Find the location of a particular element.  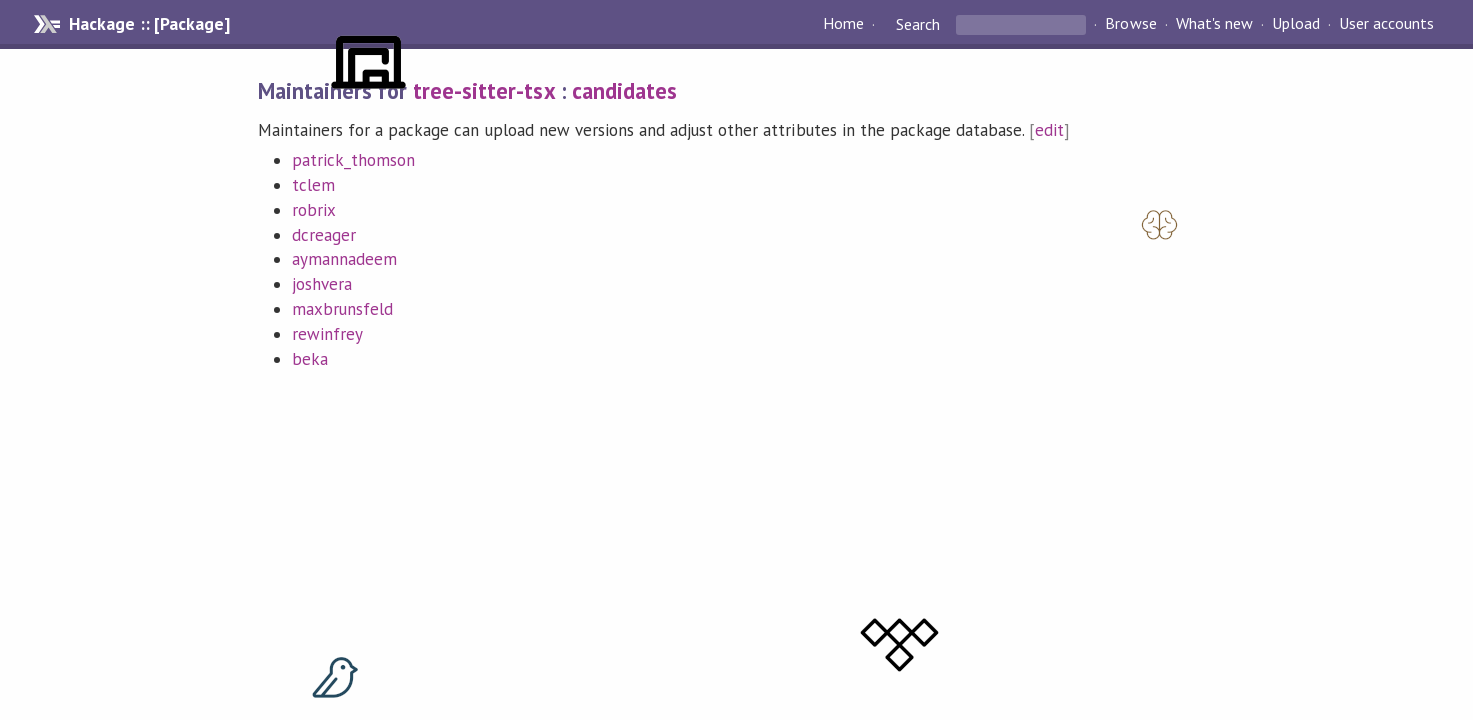

open the Tidal music streaming app is located at coordinates (899, 642).